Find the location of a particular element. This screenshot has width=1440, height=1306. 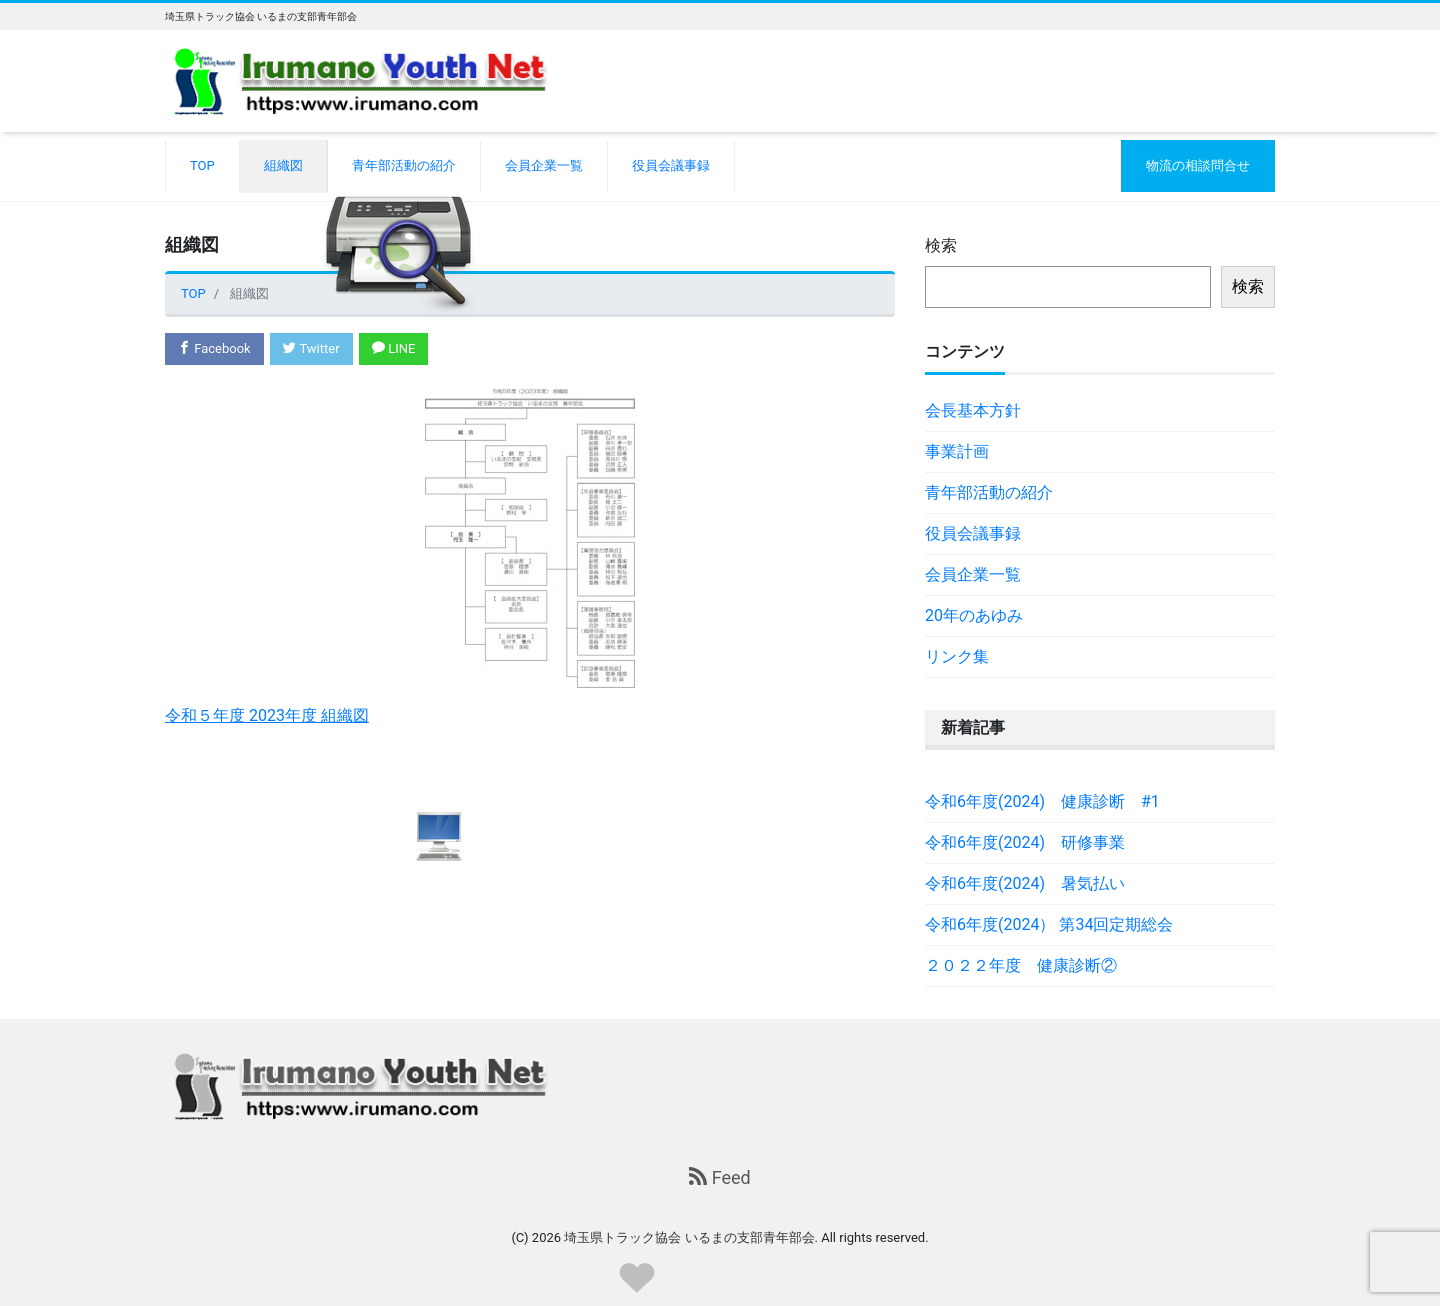

mark item as favorite is located at coordinates (637, 1278).